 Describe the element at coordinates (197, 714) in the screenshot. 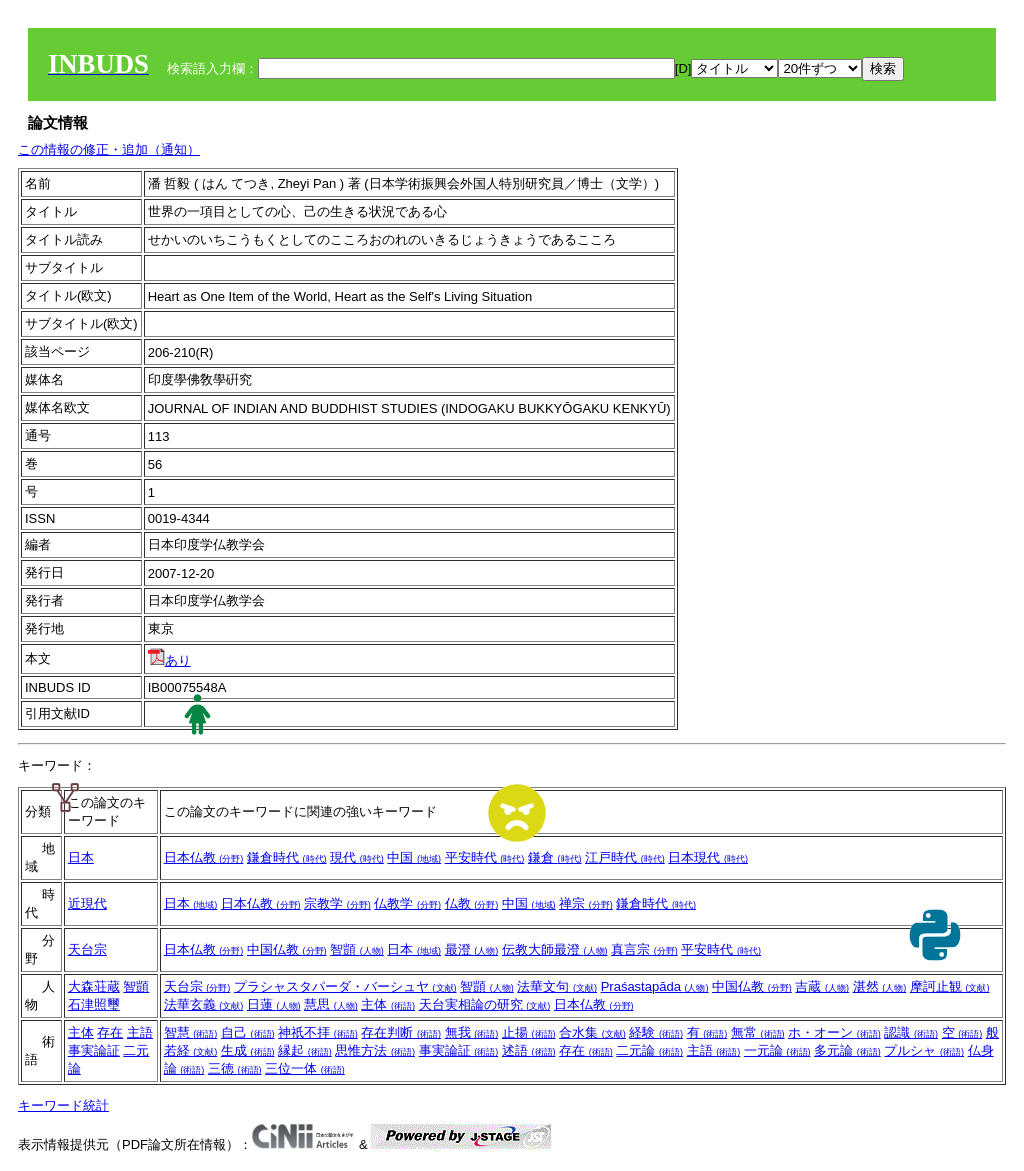

I see `indicates female or women's restroom` at that location.